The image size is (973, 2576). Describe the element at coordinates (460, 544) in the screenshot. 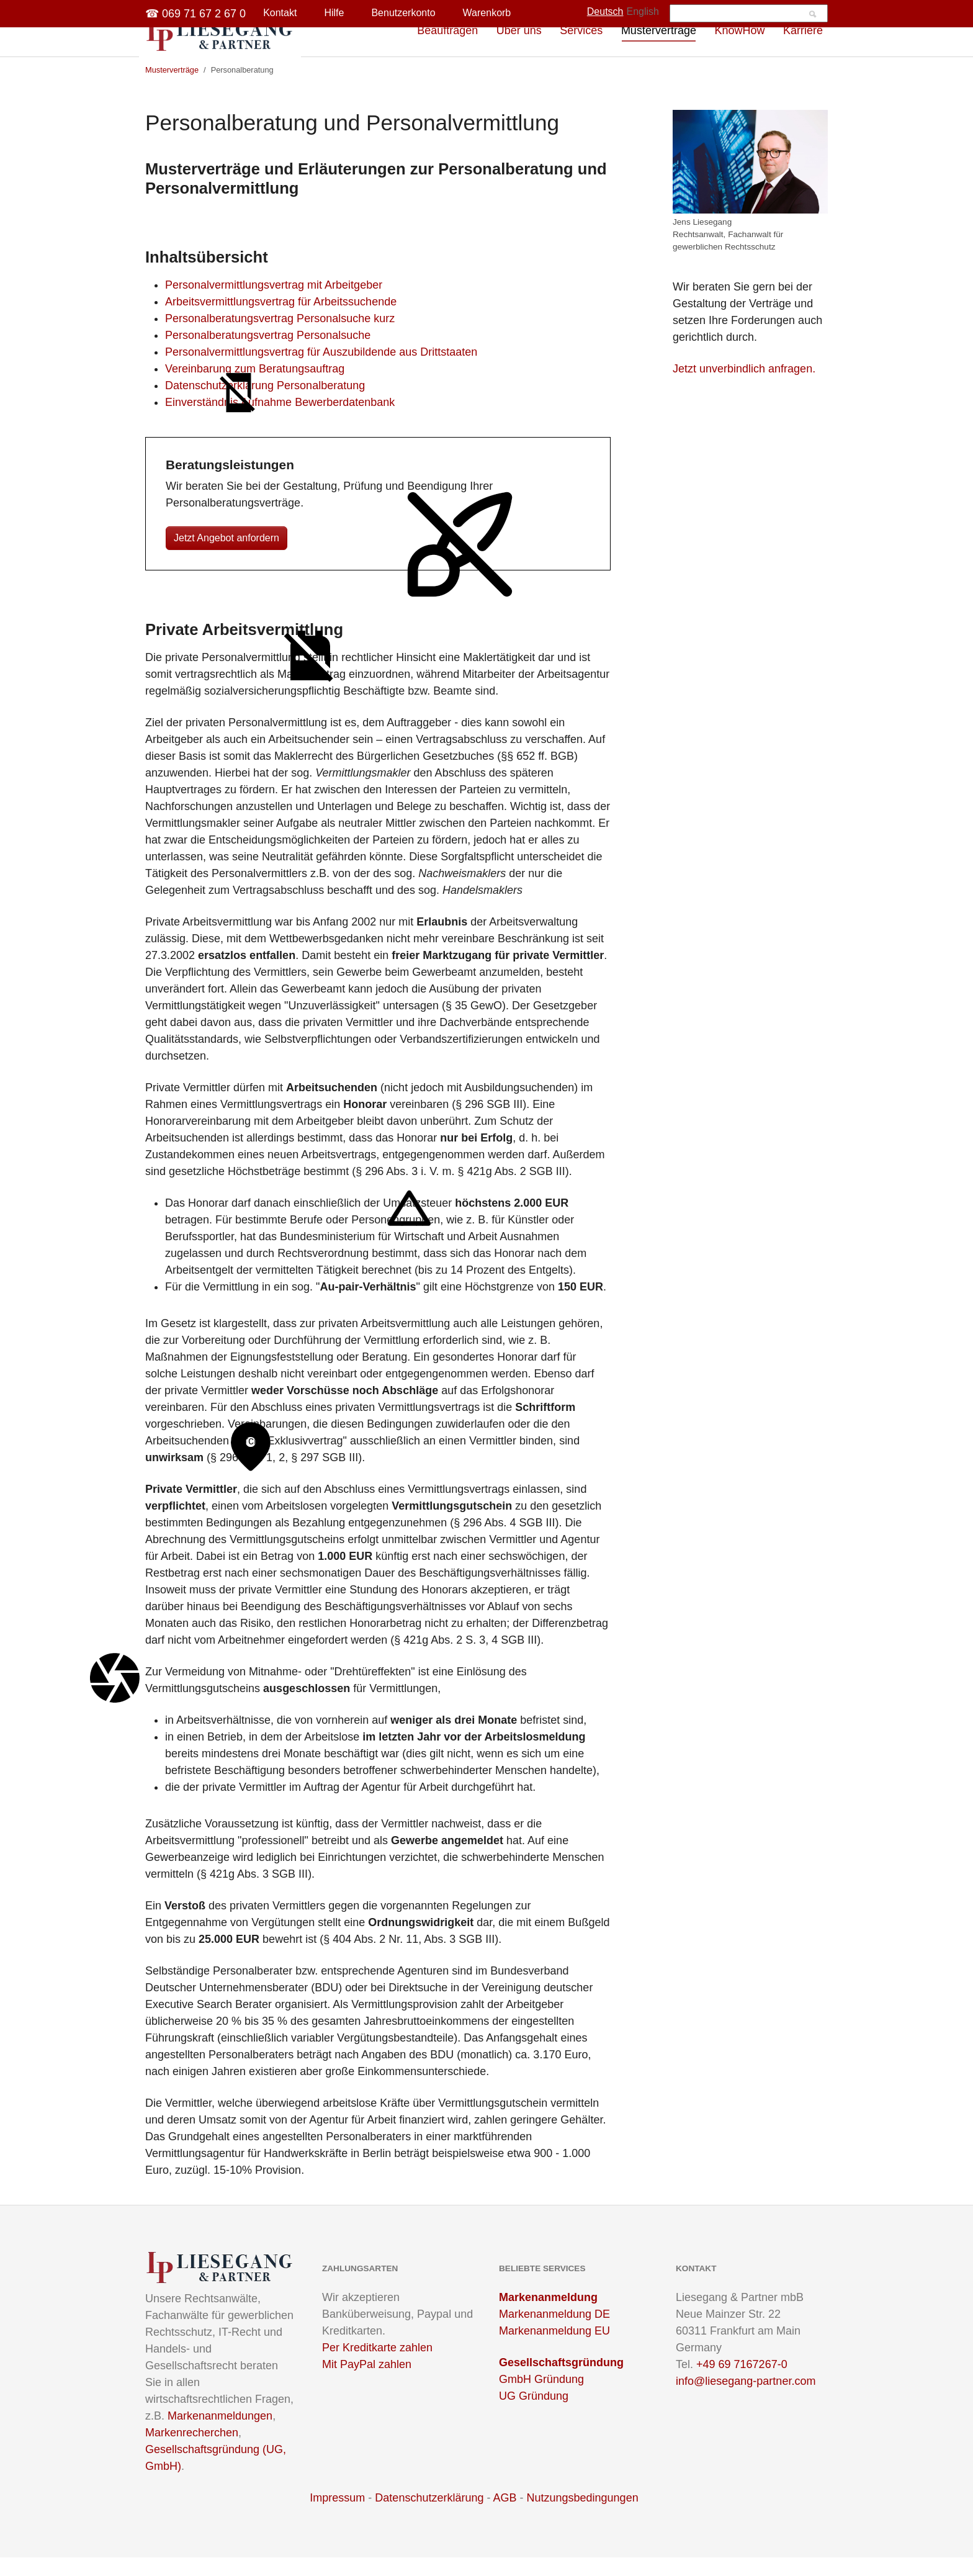

I see `disable brush tool` at that location.